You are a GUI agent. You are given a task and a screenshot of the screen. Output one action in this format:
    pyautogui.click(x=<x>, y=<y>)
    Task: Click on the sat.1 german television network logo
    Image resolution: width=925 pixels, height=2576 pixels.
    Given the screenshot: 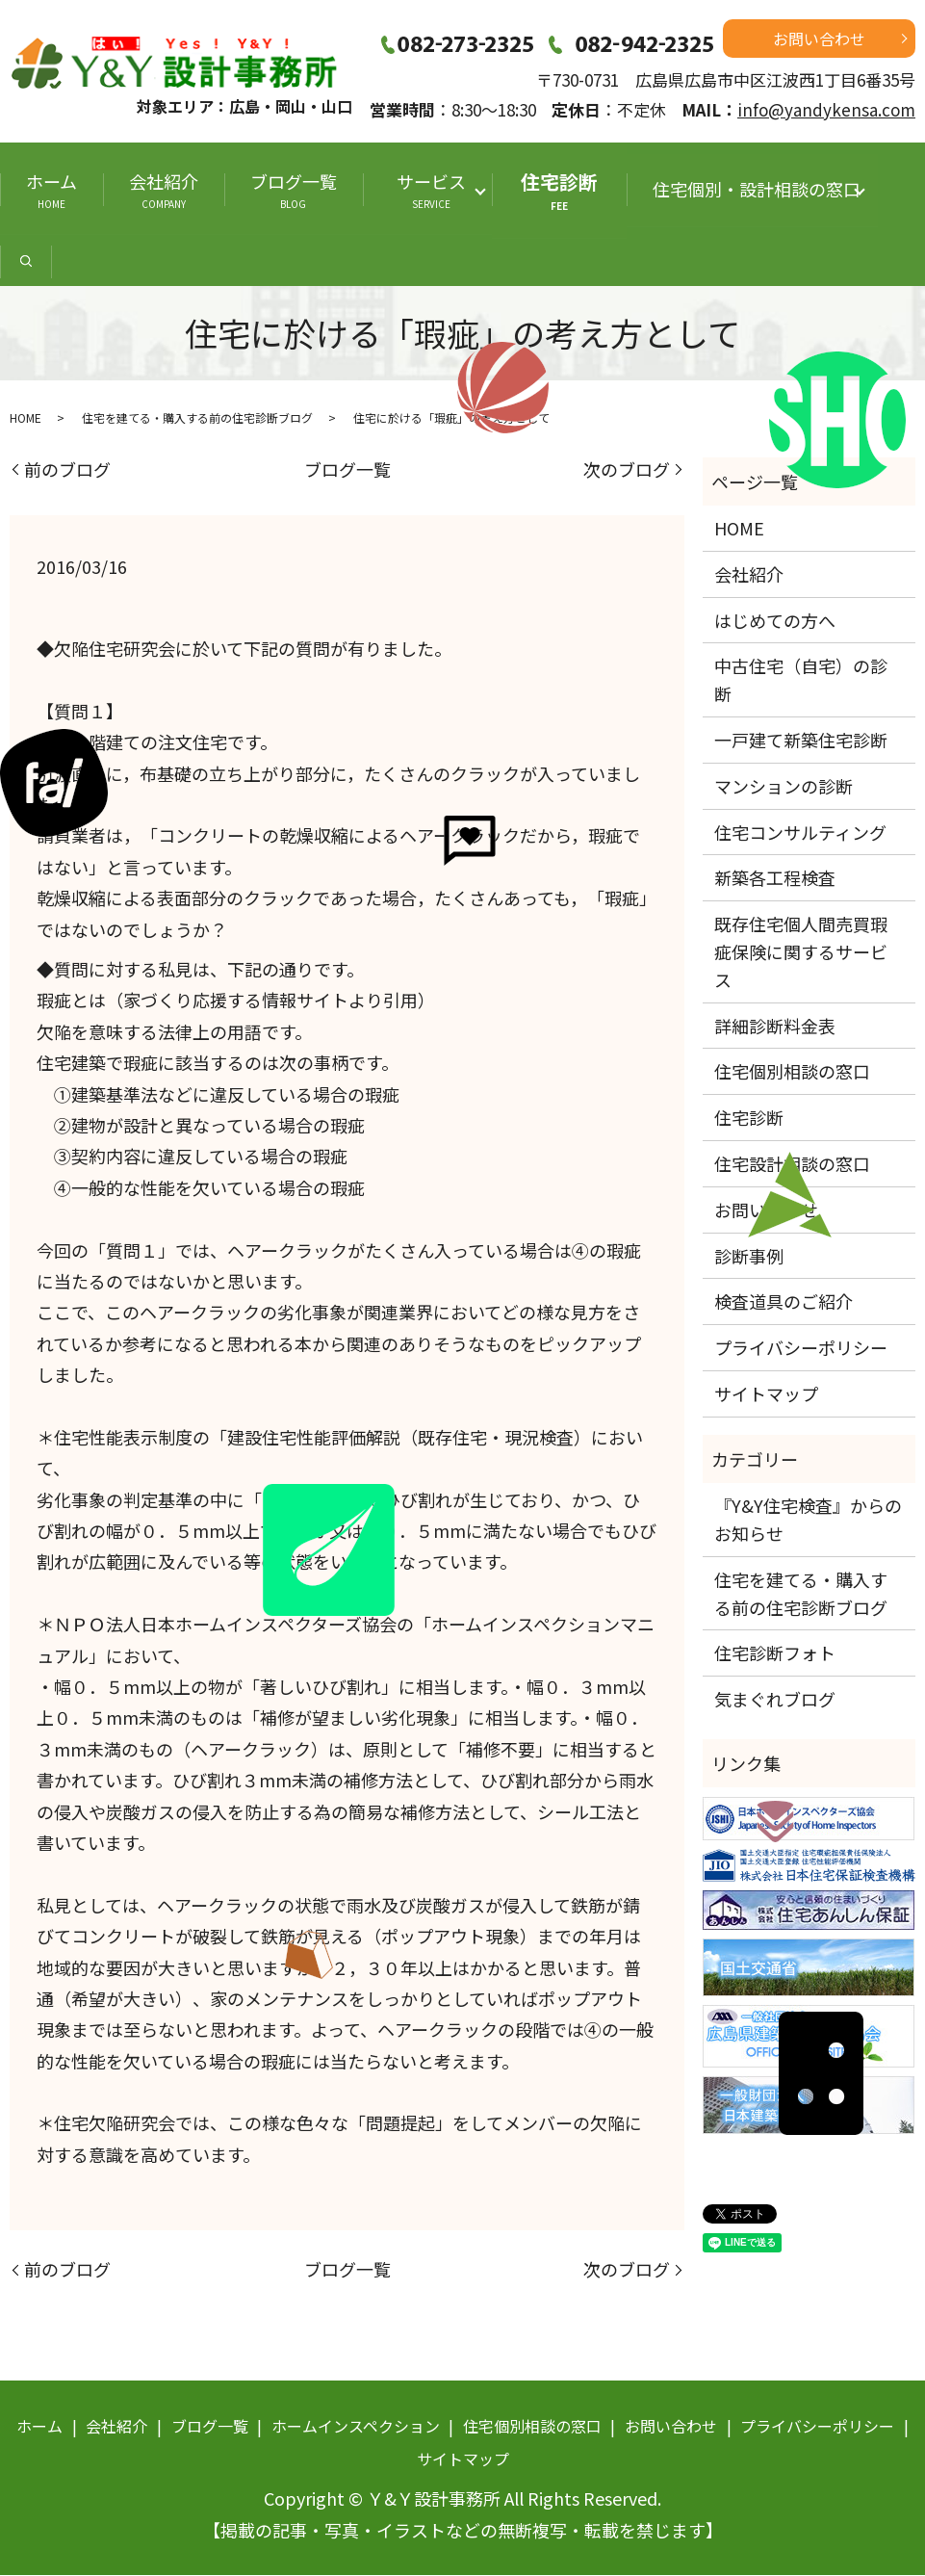 What is the action you would take?
    pyautogui.click(x=502, y=387)
    